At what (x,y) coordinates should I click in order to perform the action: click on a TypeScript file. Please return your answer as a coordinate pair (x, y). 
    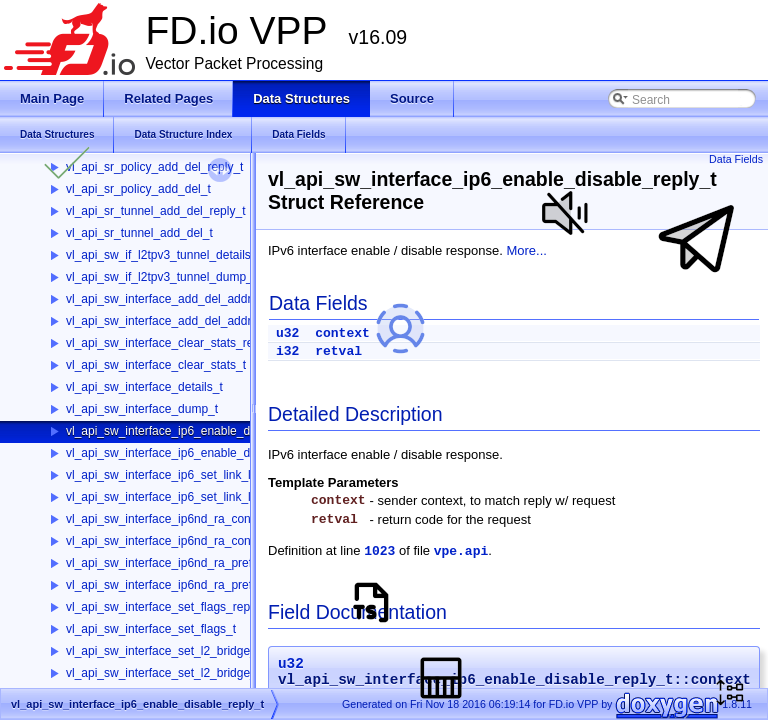
    Looking at the image, I should click on (371, 602).